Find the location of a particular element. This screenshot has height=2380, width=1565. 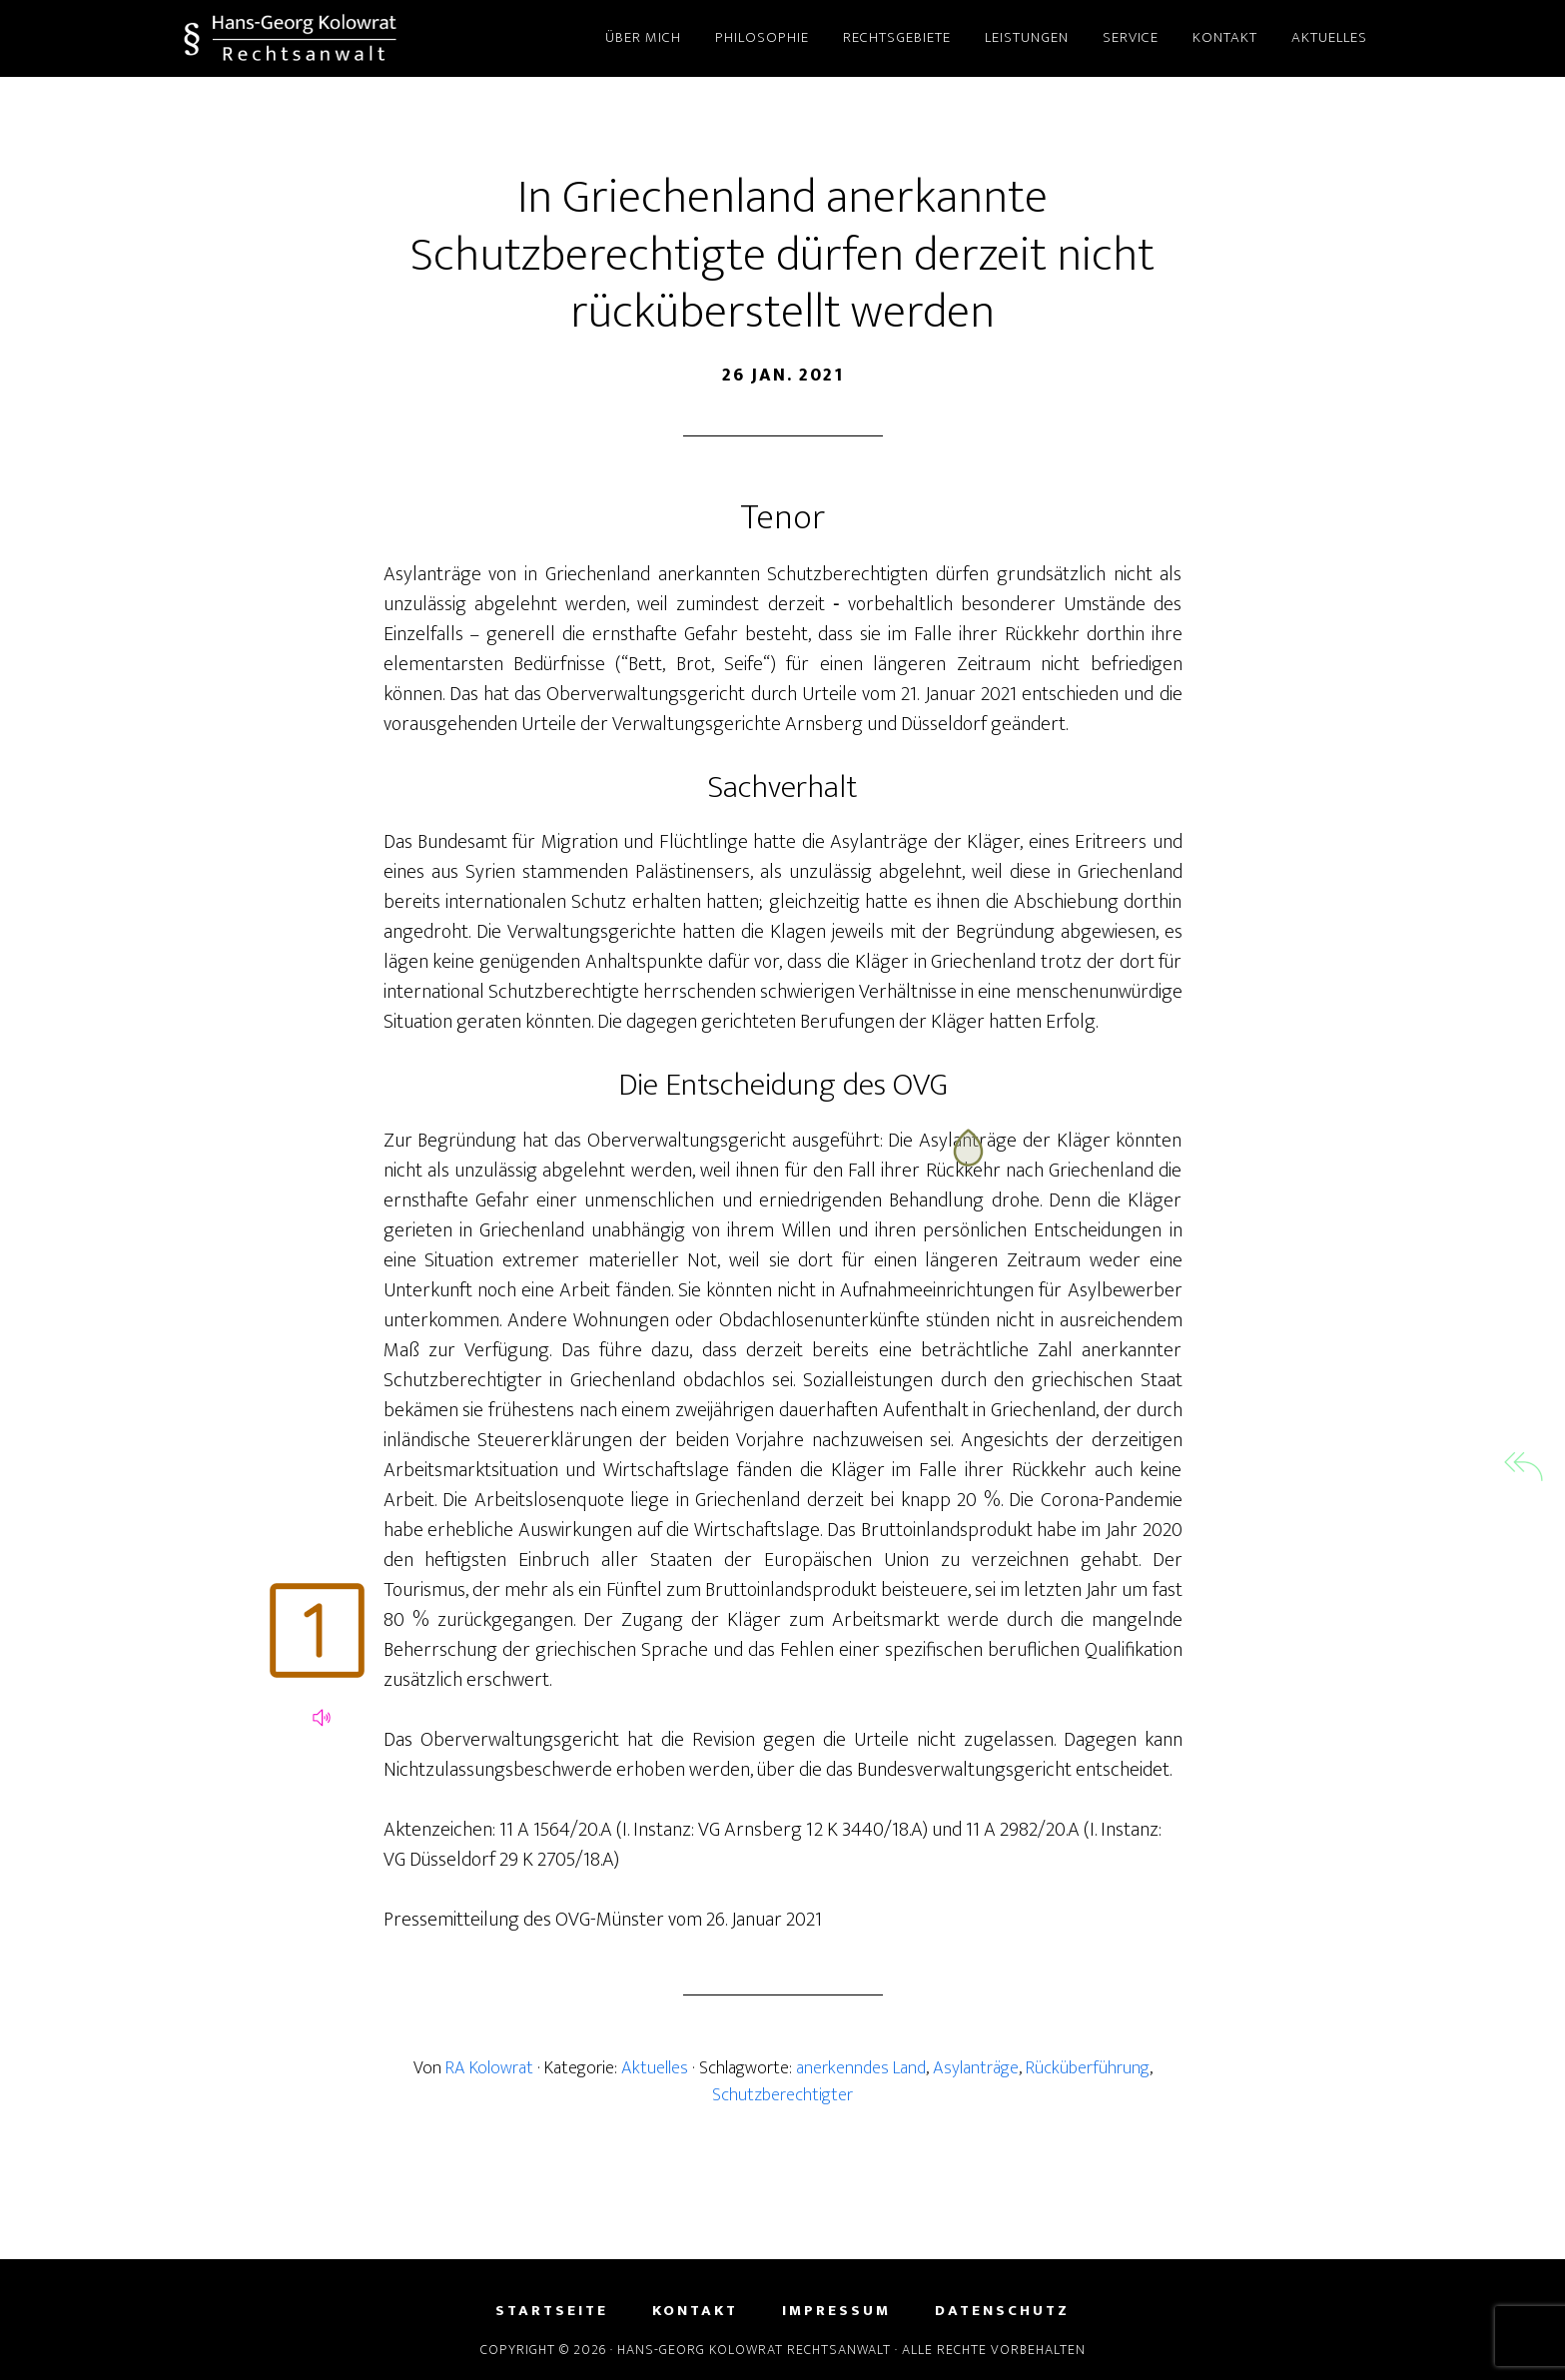

reply all to a message or email is located at coordinates (1523, 1466).